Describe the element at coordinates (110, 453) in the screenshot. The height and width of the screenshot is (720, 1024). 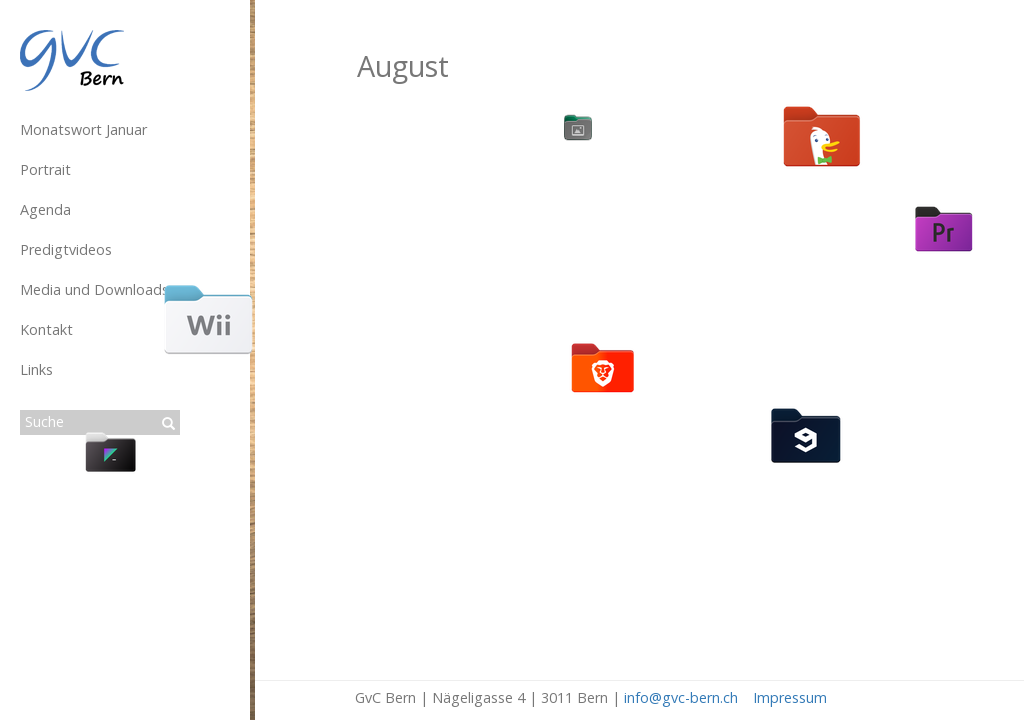
I see `open jetbrains academy project folder` at that location.